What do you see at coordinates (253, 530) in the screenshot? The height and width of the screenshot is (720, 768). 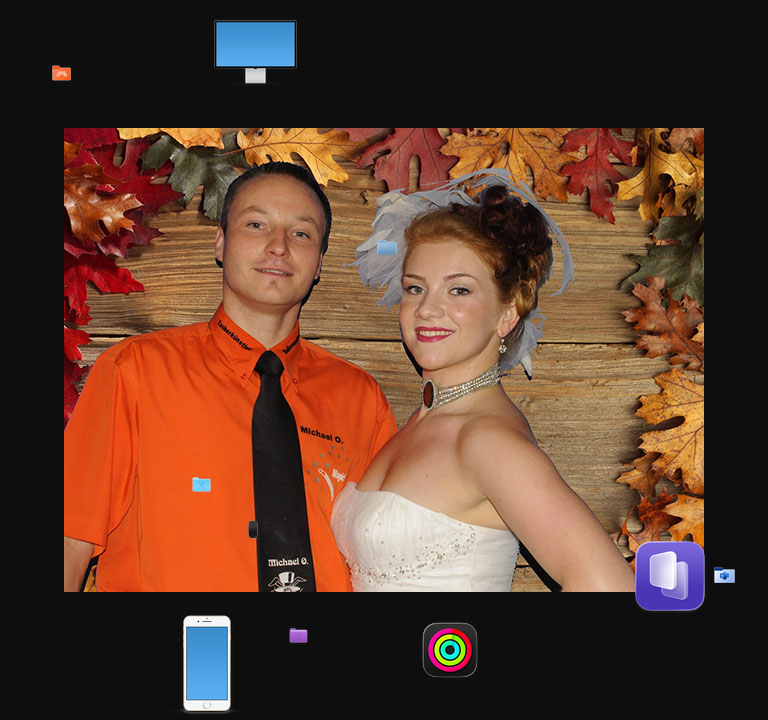 I see `bluetooth mouse connected` at bounding box center [253, 530].